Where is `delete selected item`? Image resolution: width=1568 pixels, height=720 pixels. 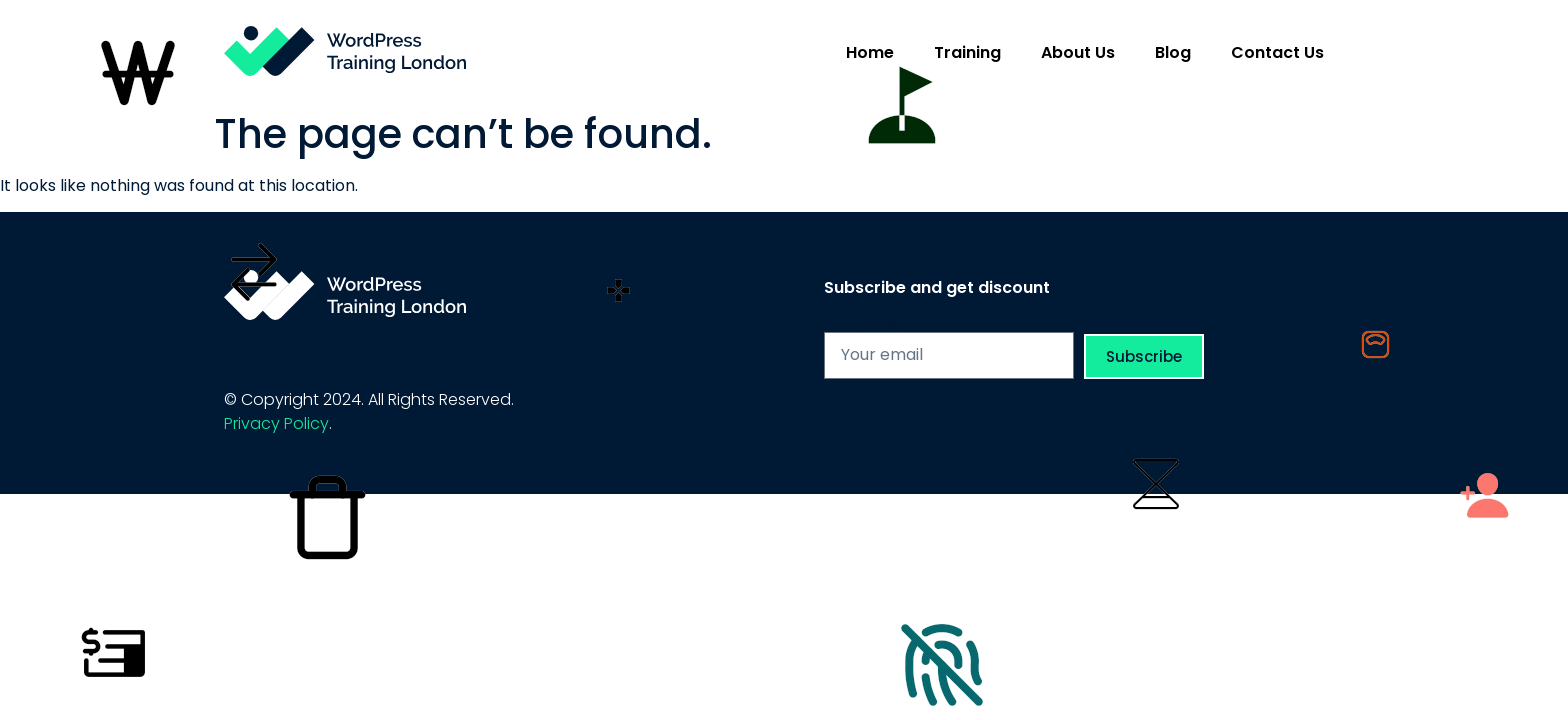
delete selected item is located at coordinates (327, 517).